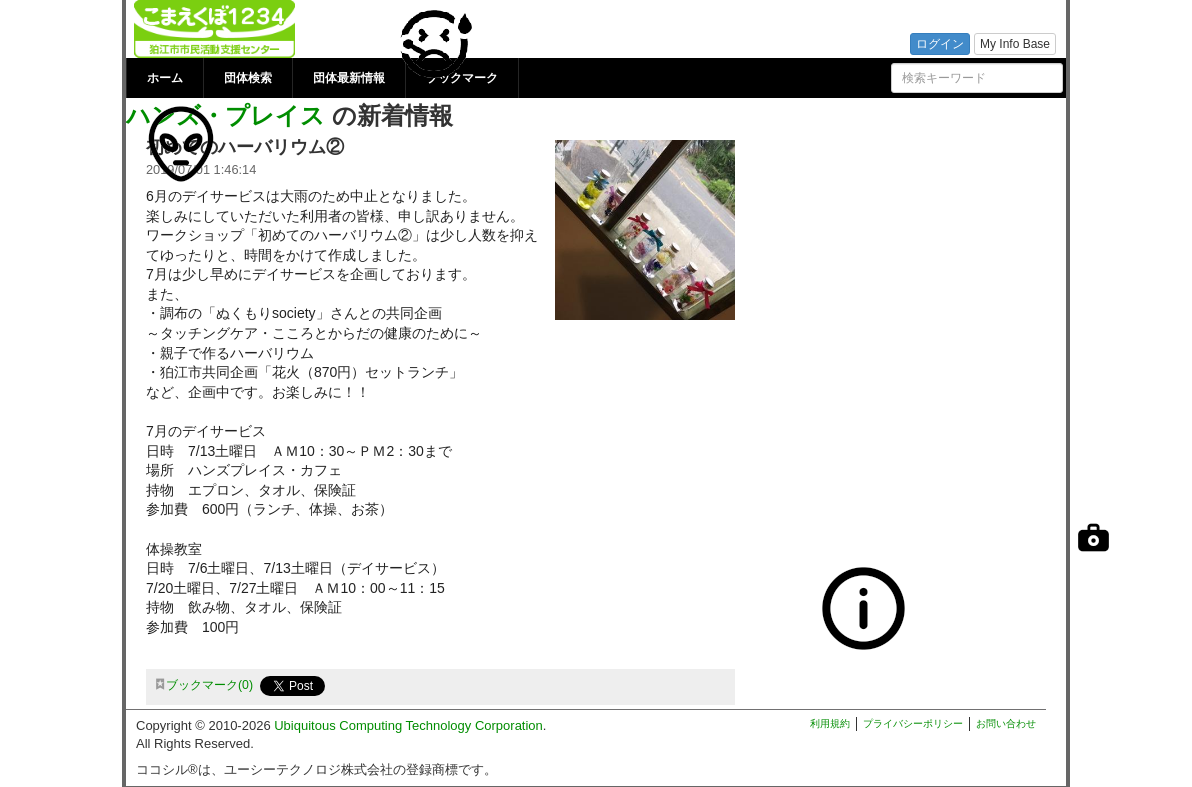 This screenshot has height=787, width=1192. Describe the element at coordinates (1093, 537) in the screenshot. I see `take a photo` at that location.